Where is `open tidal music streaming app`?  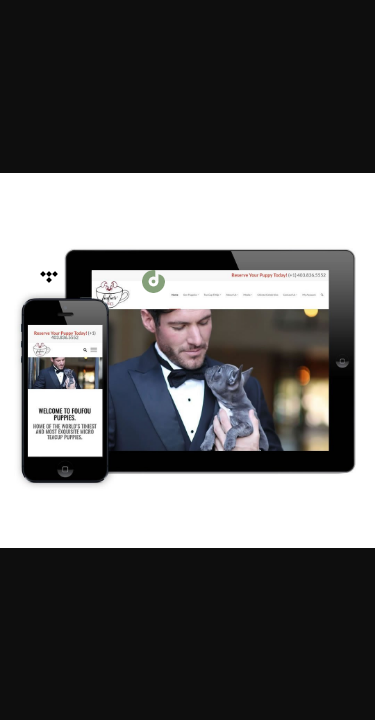
open tidal music streaming app is located at coordinates (49, 277).